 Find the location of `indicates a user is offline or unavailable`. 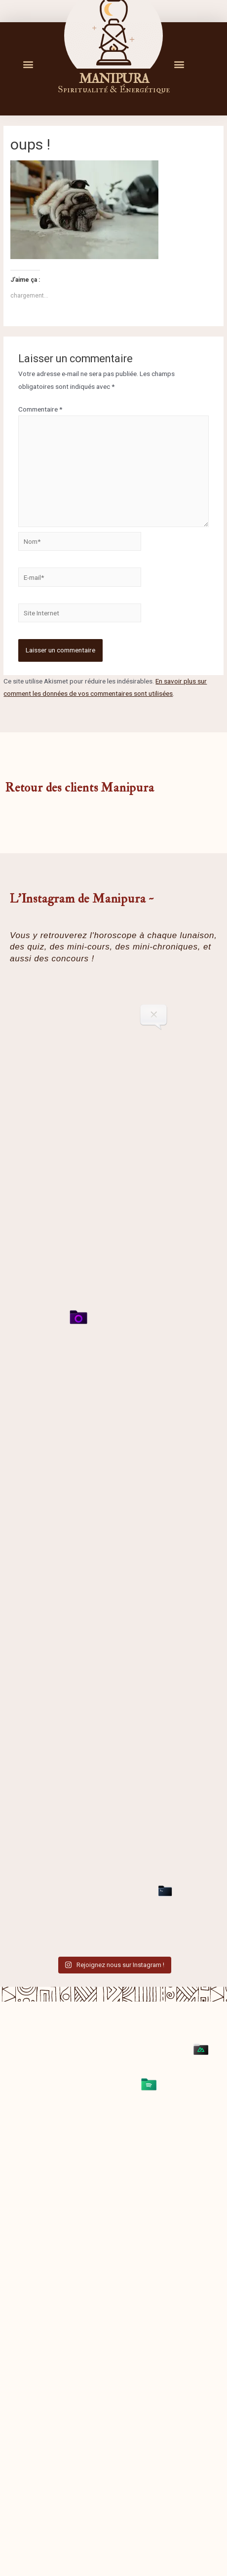

indicates a user is offline or unavailable is located at coordinates (153, 1017).